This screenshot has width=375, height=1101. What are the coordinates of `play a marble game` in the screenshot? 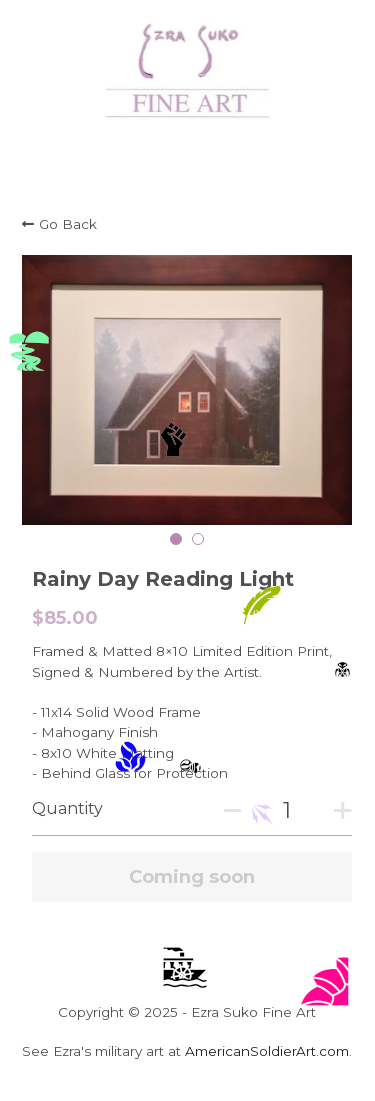 It's located at (190, 763).